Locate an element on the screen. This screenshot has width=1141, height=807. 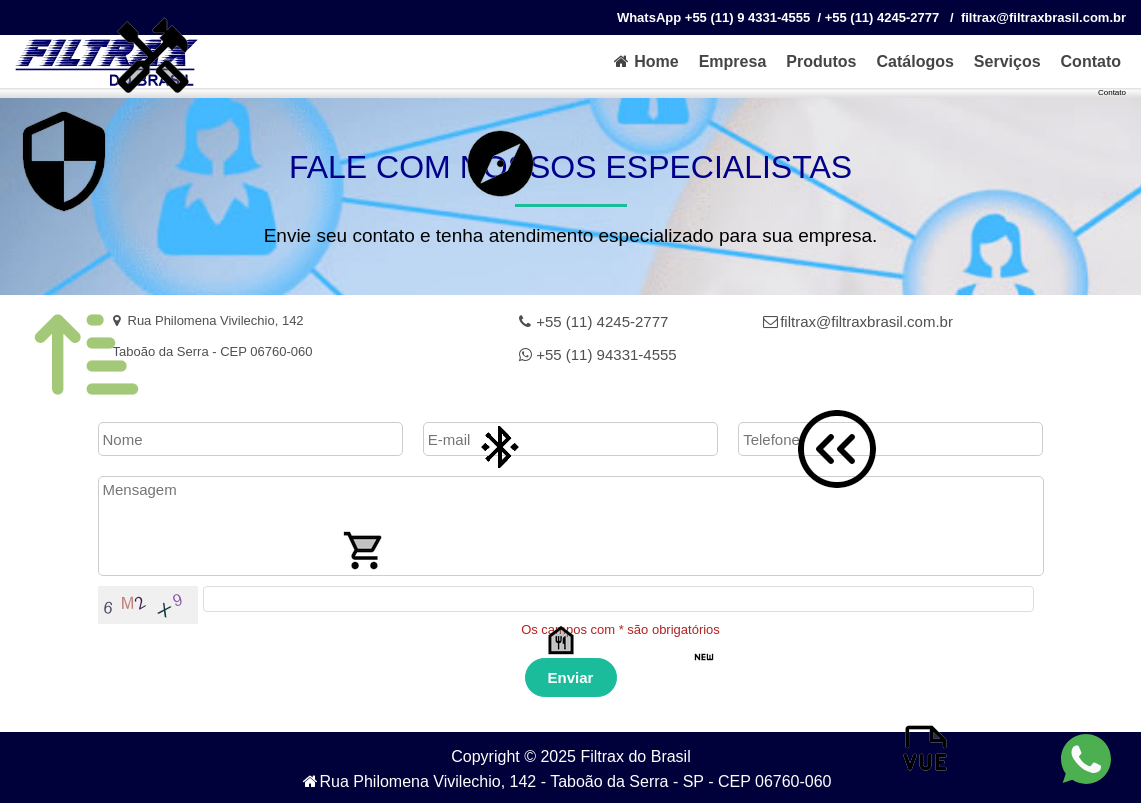
access security settings is located at coordinates (64, 161).